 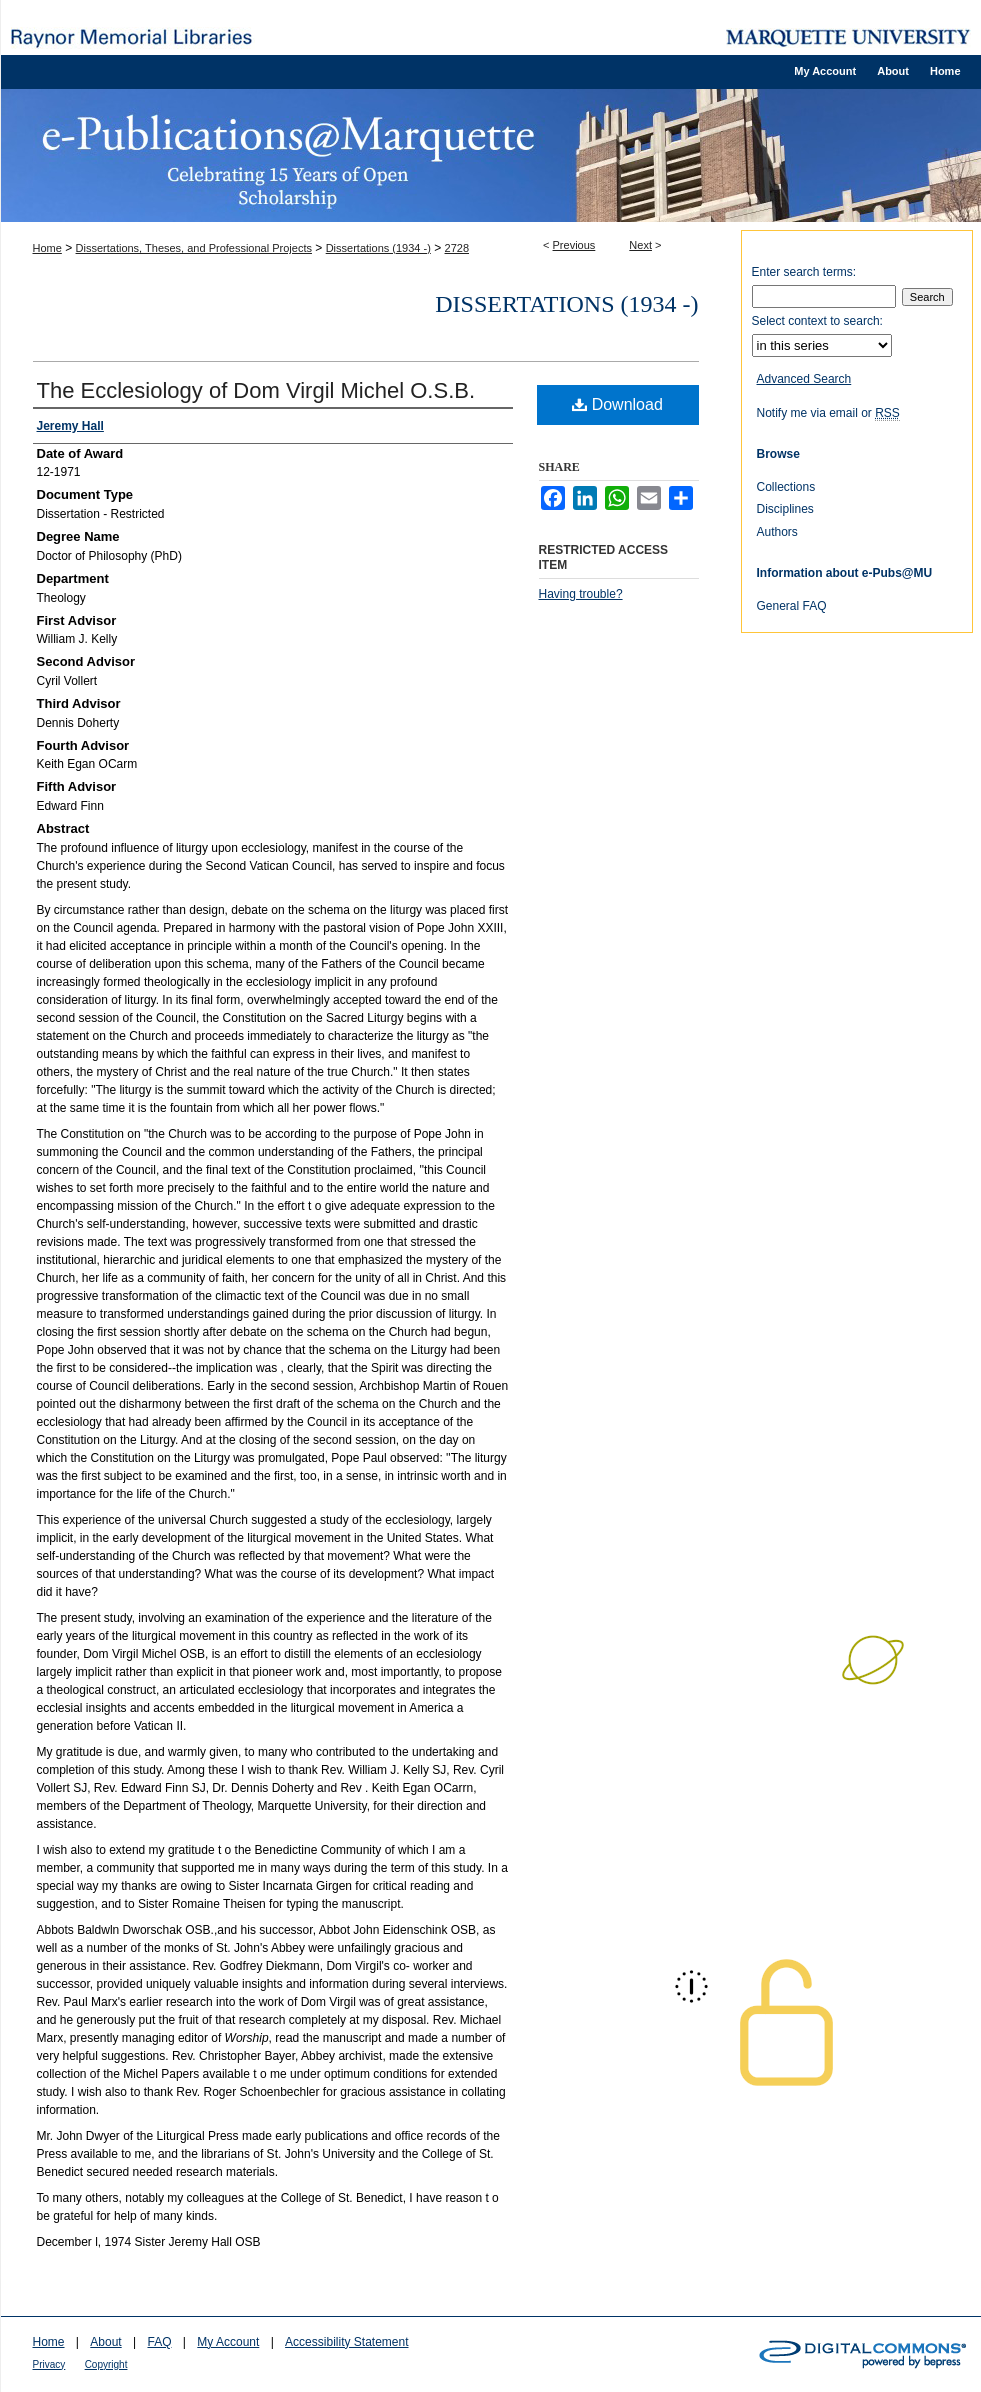 I want to click on explore global or worldwide content, so click(x=873, y=1660).